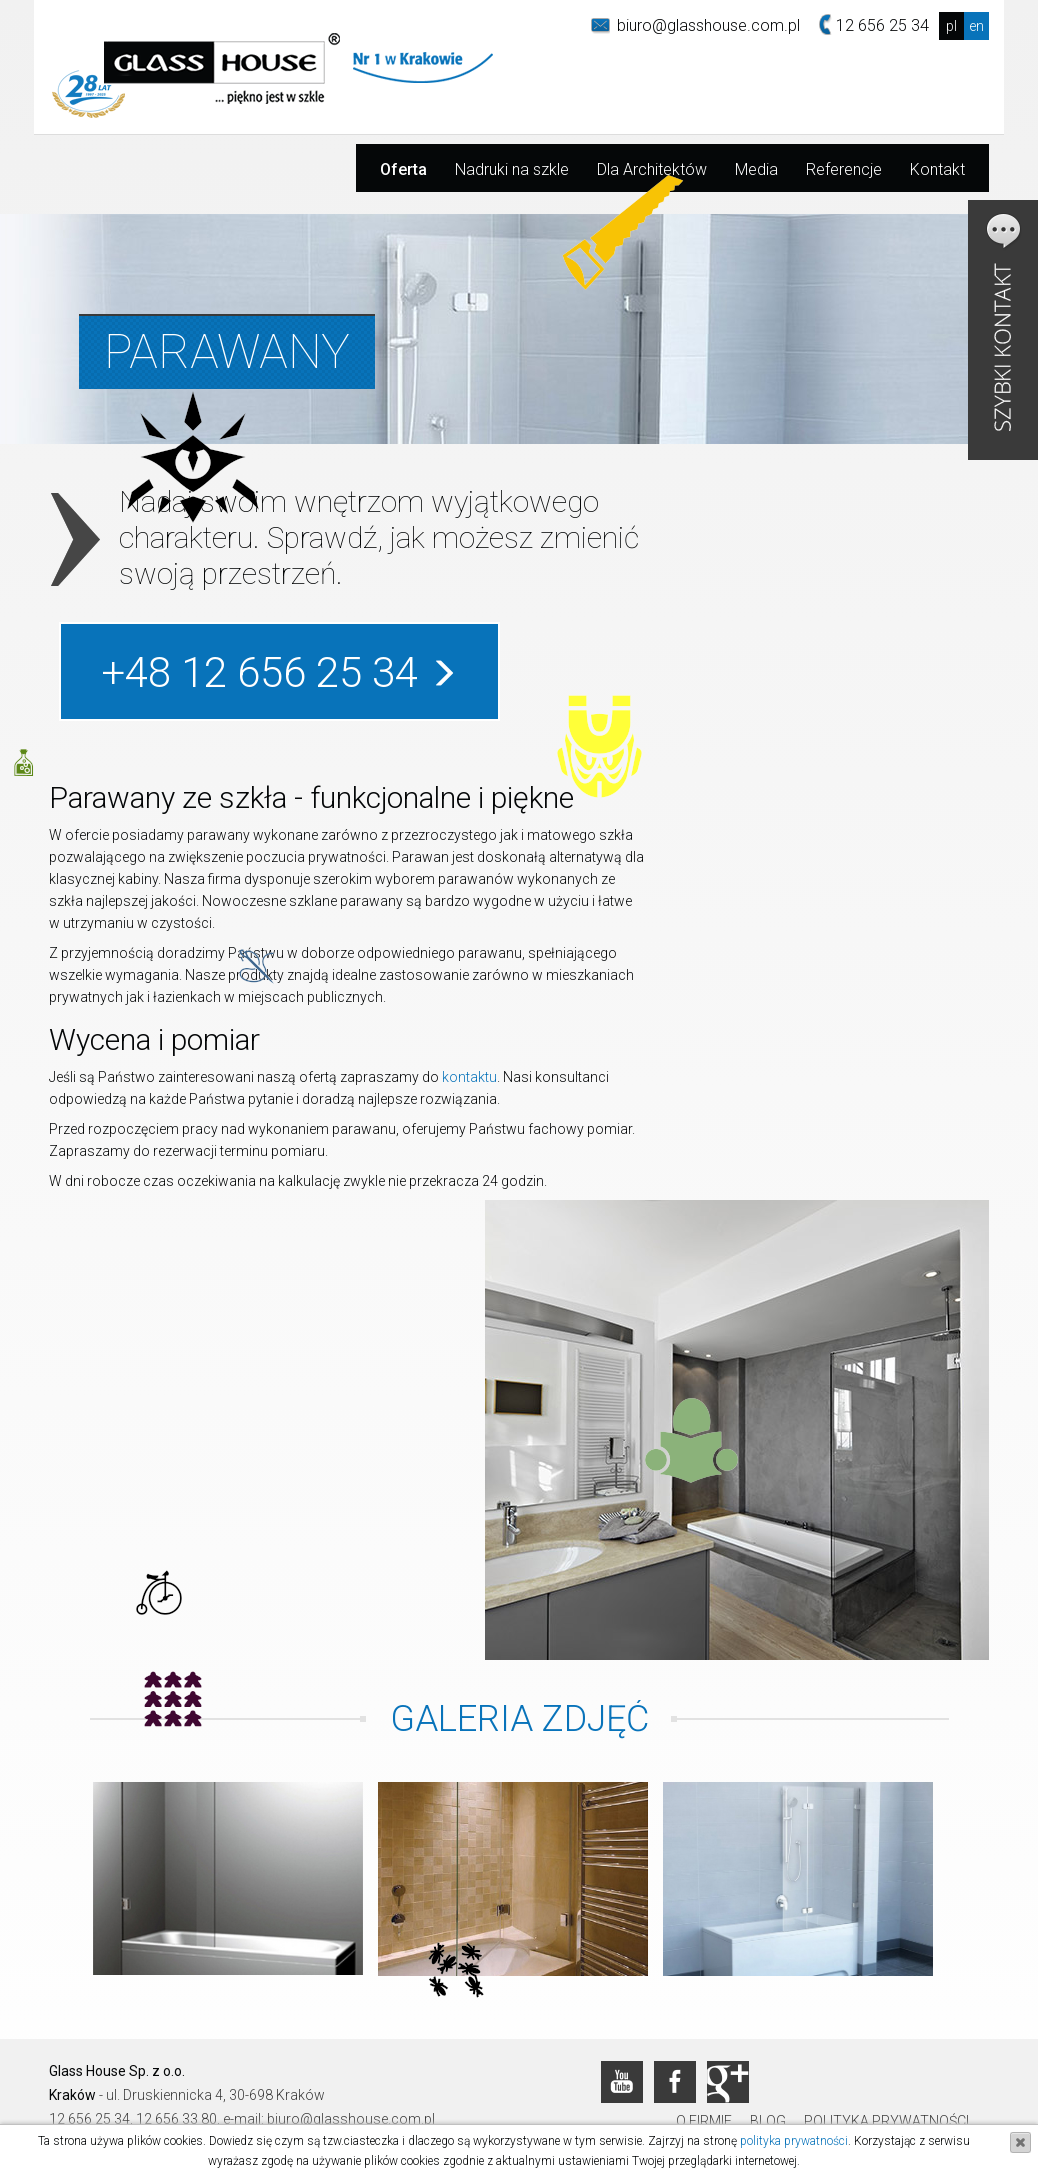 The height and width of the screenshot is (2177, 1038). I want to click on open reading mode or e-reader, so click(691, 1440).